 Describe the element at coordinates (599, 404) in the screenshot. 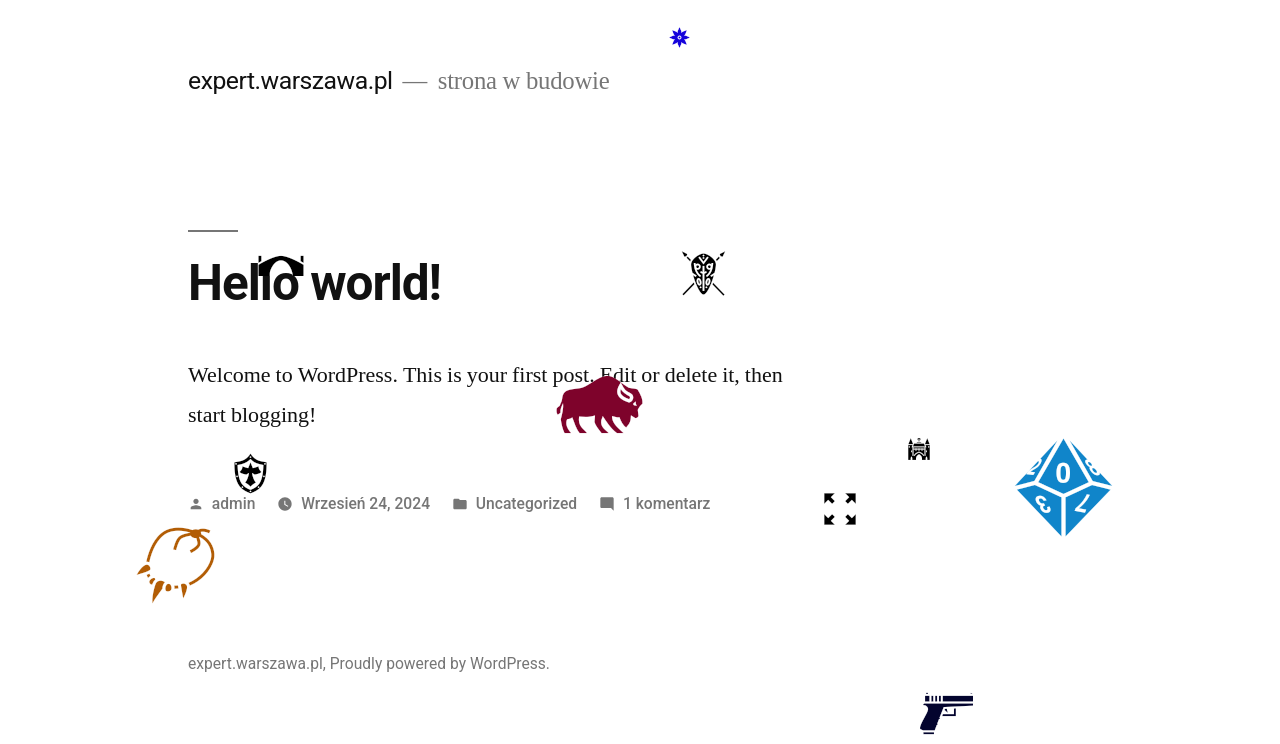

I see `wildlife or nature category indicator` at that location.